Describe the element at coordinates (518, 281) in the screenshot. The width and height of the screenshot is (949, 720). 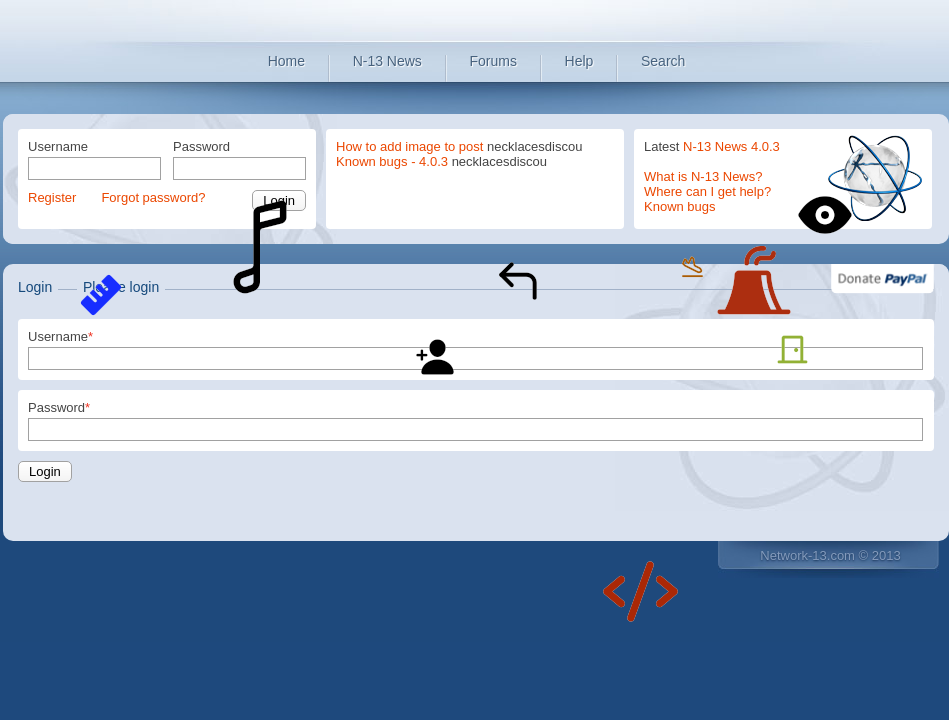
I see `go back to the previous screen` at that location.